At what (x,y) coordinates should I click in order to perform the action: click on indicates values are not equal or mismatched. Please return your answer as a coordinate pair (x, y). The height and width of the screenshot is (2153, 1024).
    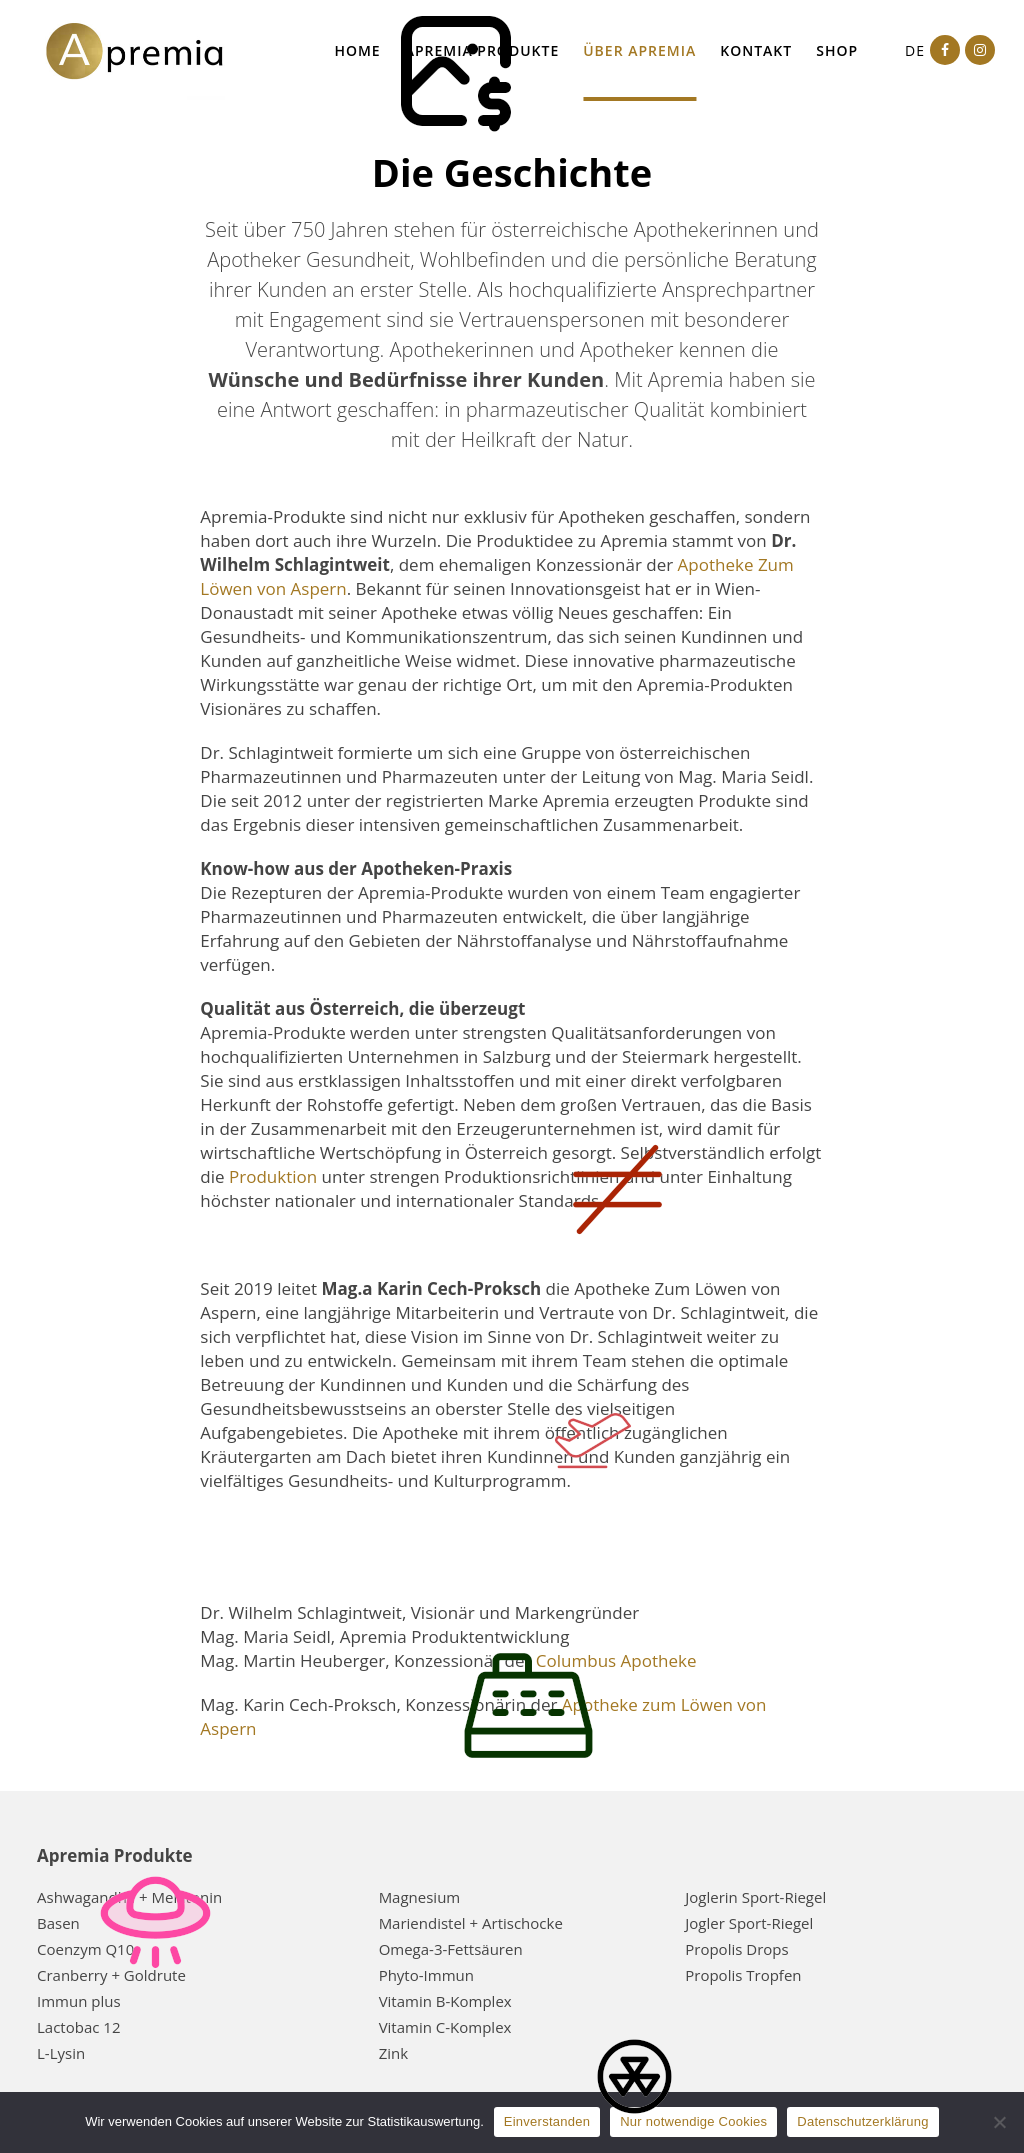
    Looking at the image, I should click on (617, 1189).